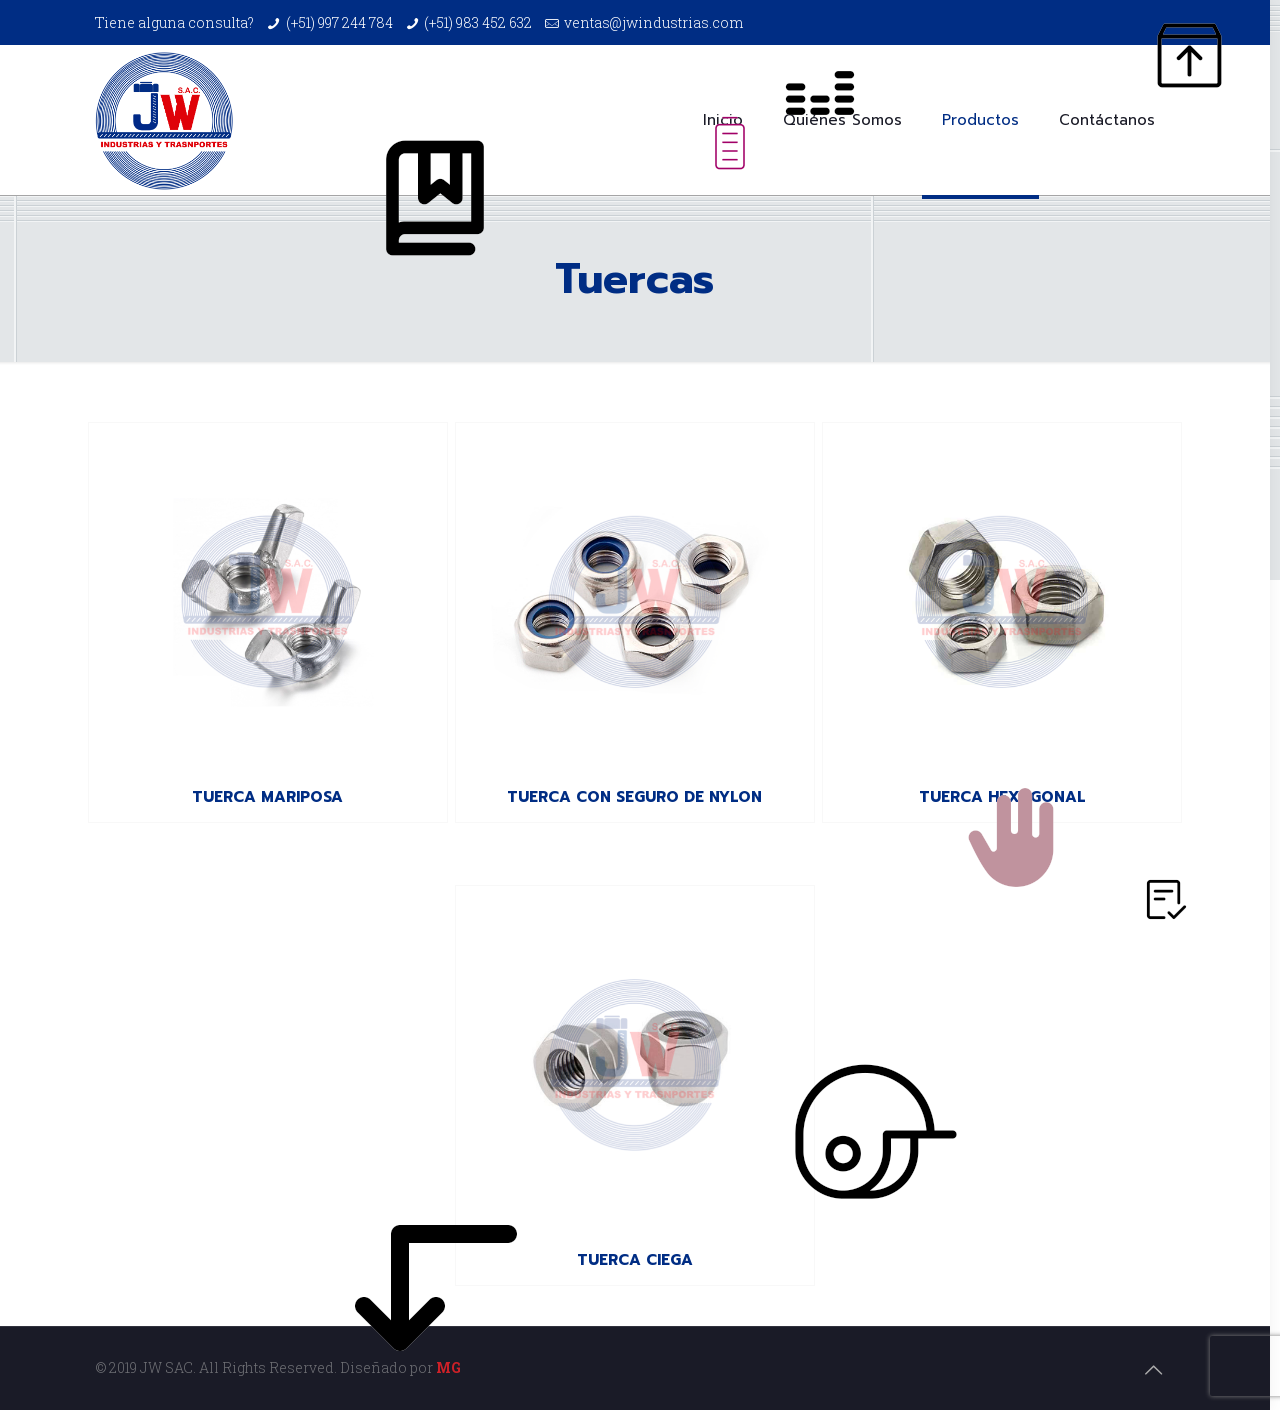 This screenshot has width=1280, height=1410. What do you see at coordinates (1014, 837) in the screenshot?
I see `stop or pause an action` at bounding box center [1014, 837].